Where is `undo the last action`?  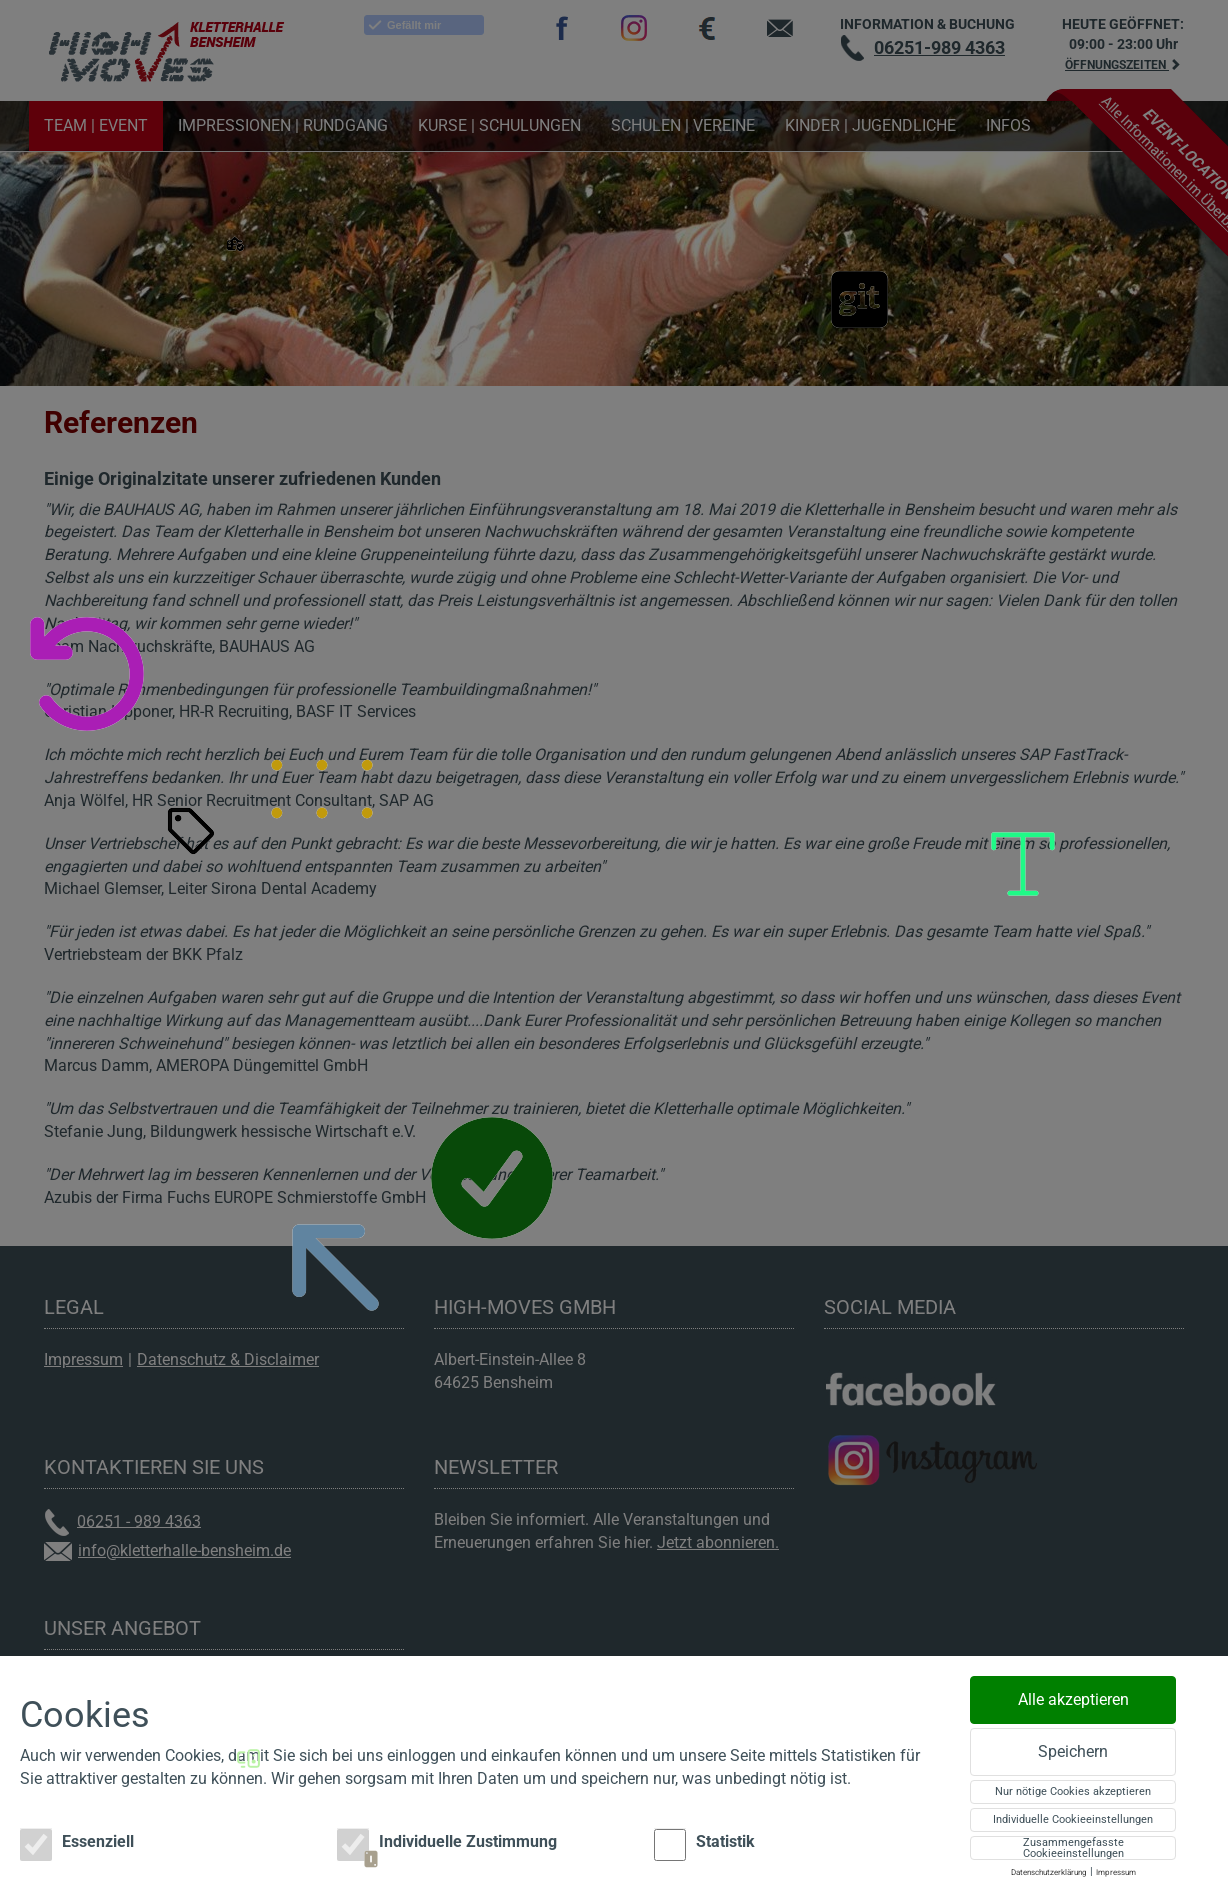
undo the last action is located at coordinates (87, 674).